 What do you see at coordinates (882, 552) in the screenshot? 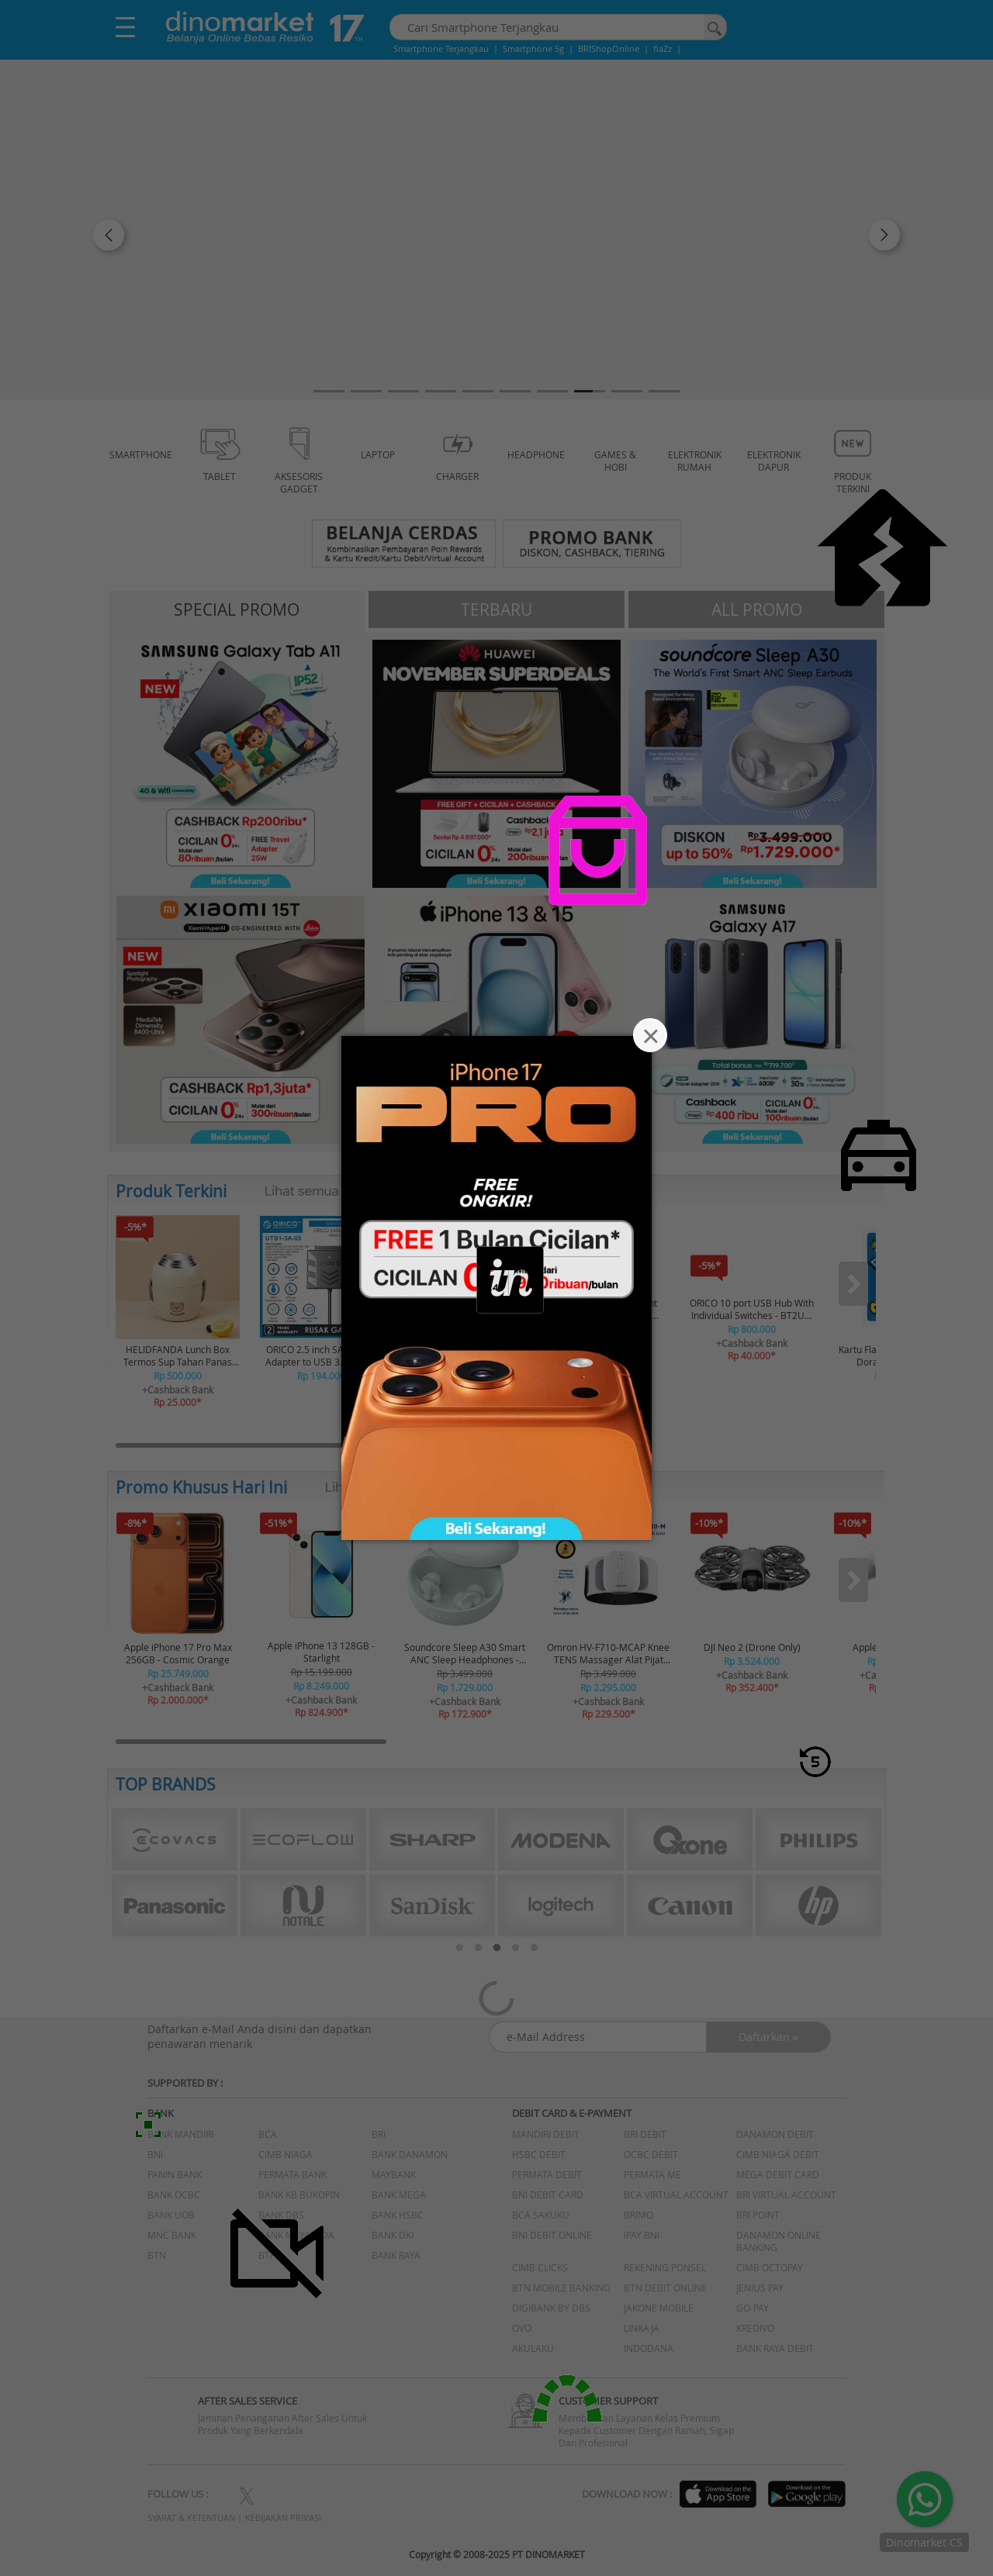
I see `indicates earthquake alert or warning` at bounding box center [882, 552].